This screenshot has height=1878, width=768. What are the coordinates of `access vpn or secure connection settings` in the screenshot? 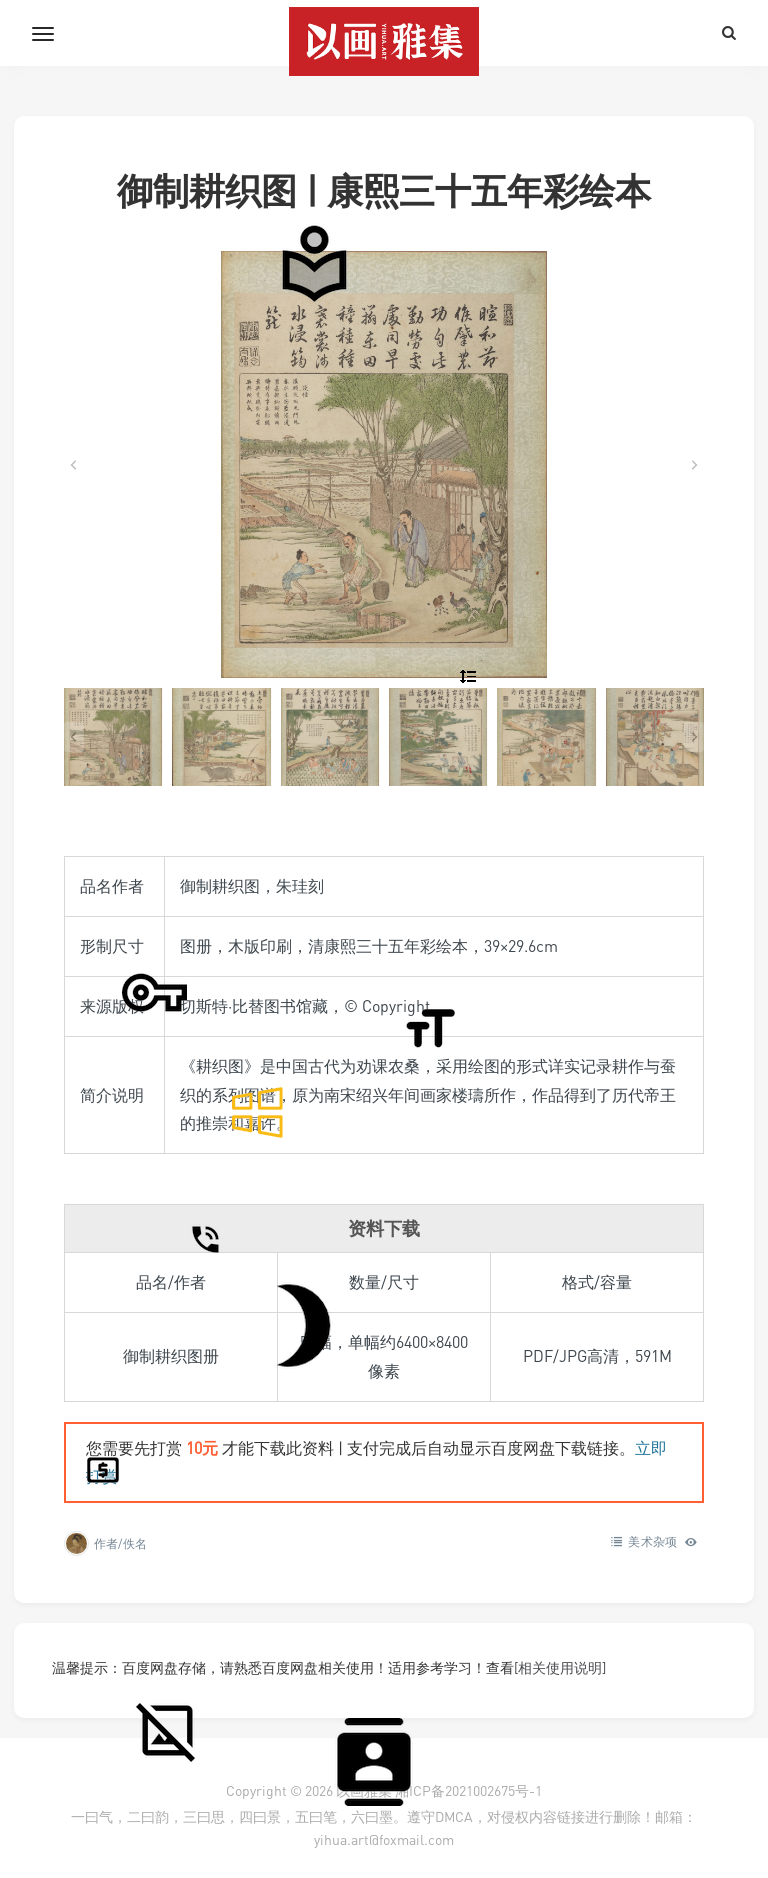 It's located at (154, 992).